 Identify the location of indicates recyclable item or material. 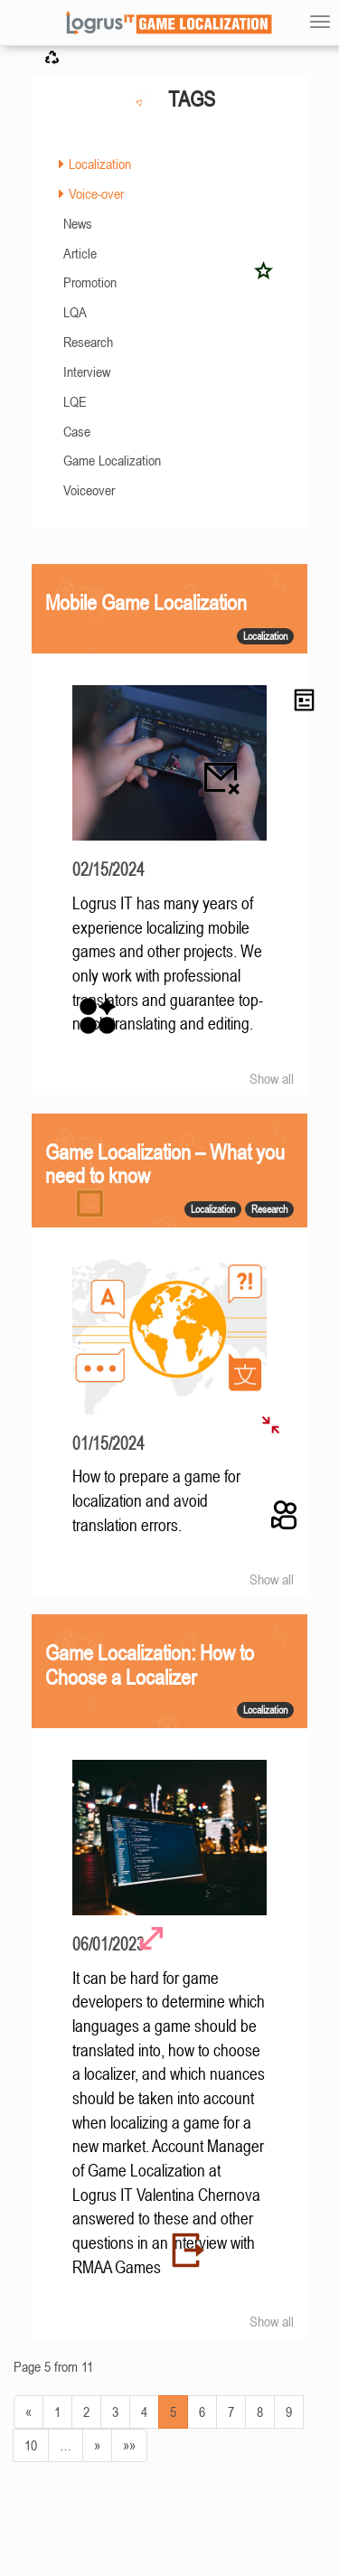
(52, 57).